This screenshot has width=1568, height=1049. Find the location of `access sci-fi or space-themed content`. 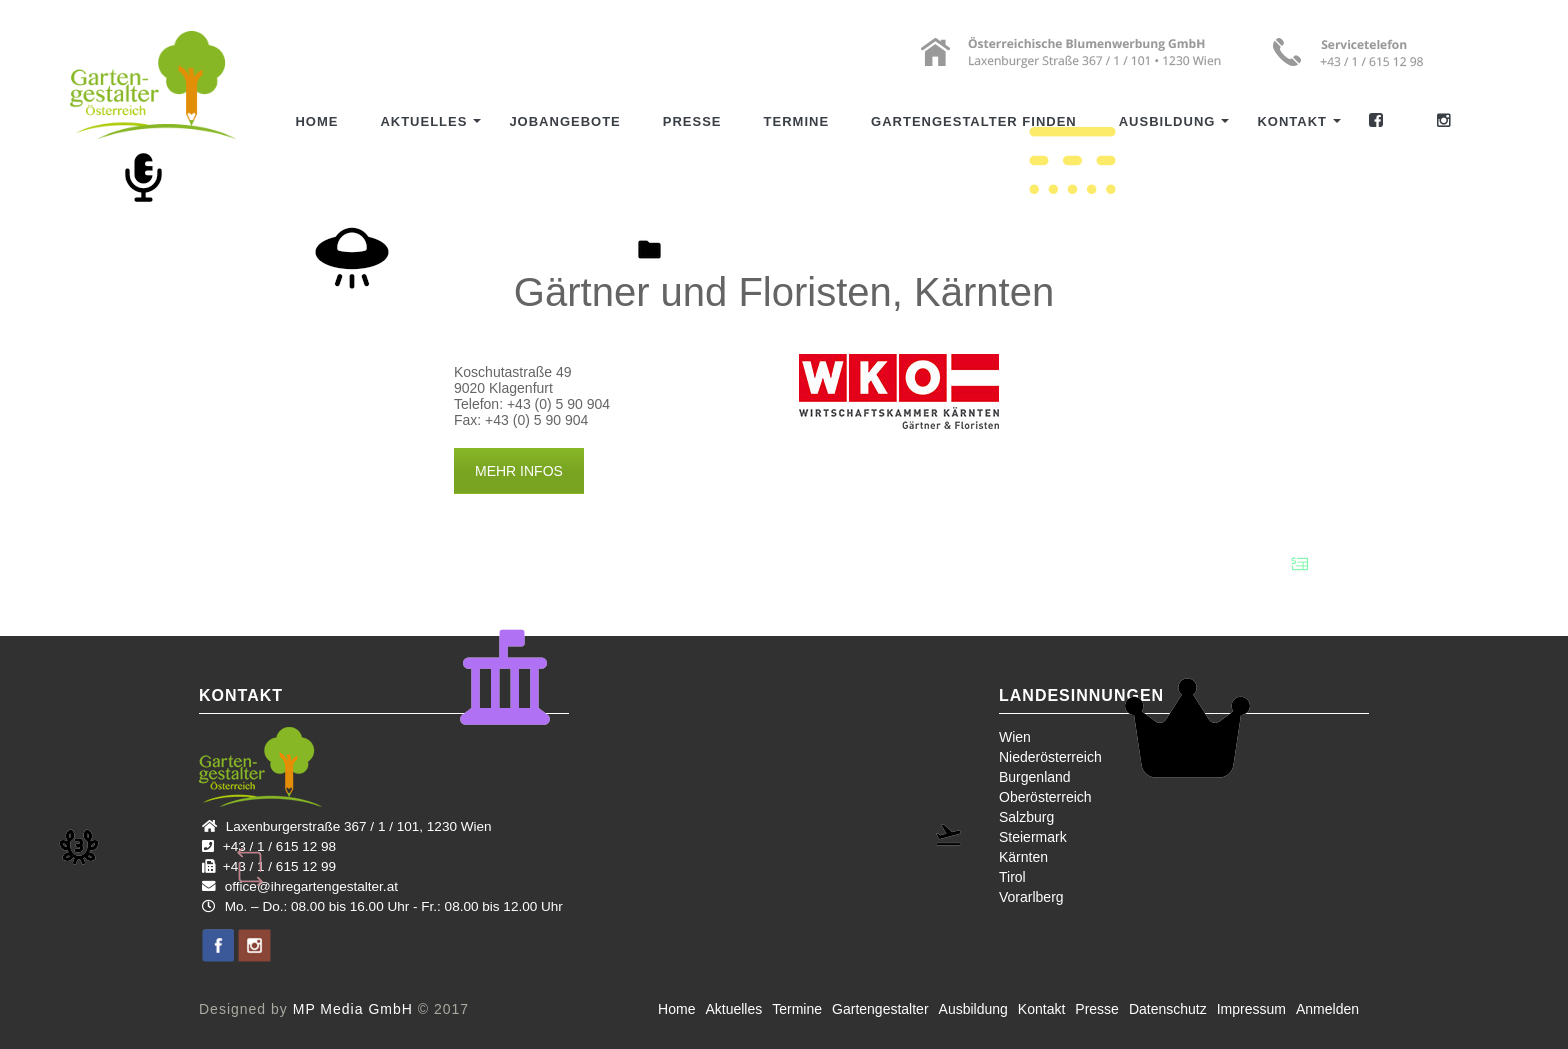

access sci-fi or space-themed content is located at coordinates (352, 257).